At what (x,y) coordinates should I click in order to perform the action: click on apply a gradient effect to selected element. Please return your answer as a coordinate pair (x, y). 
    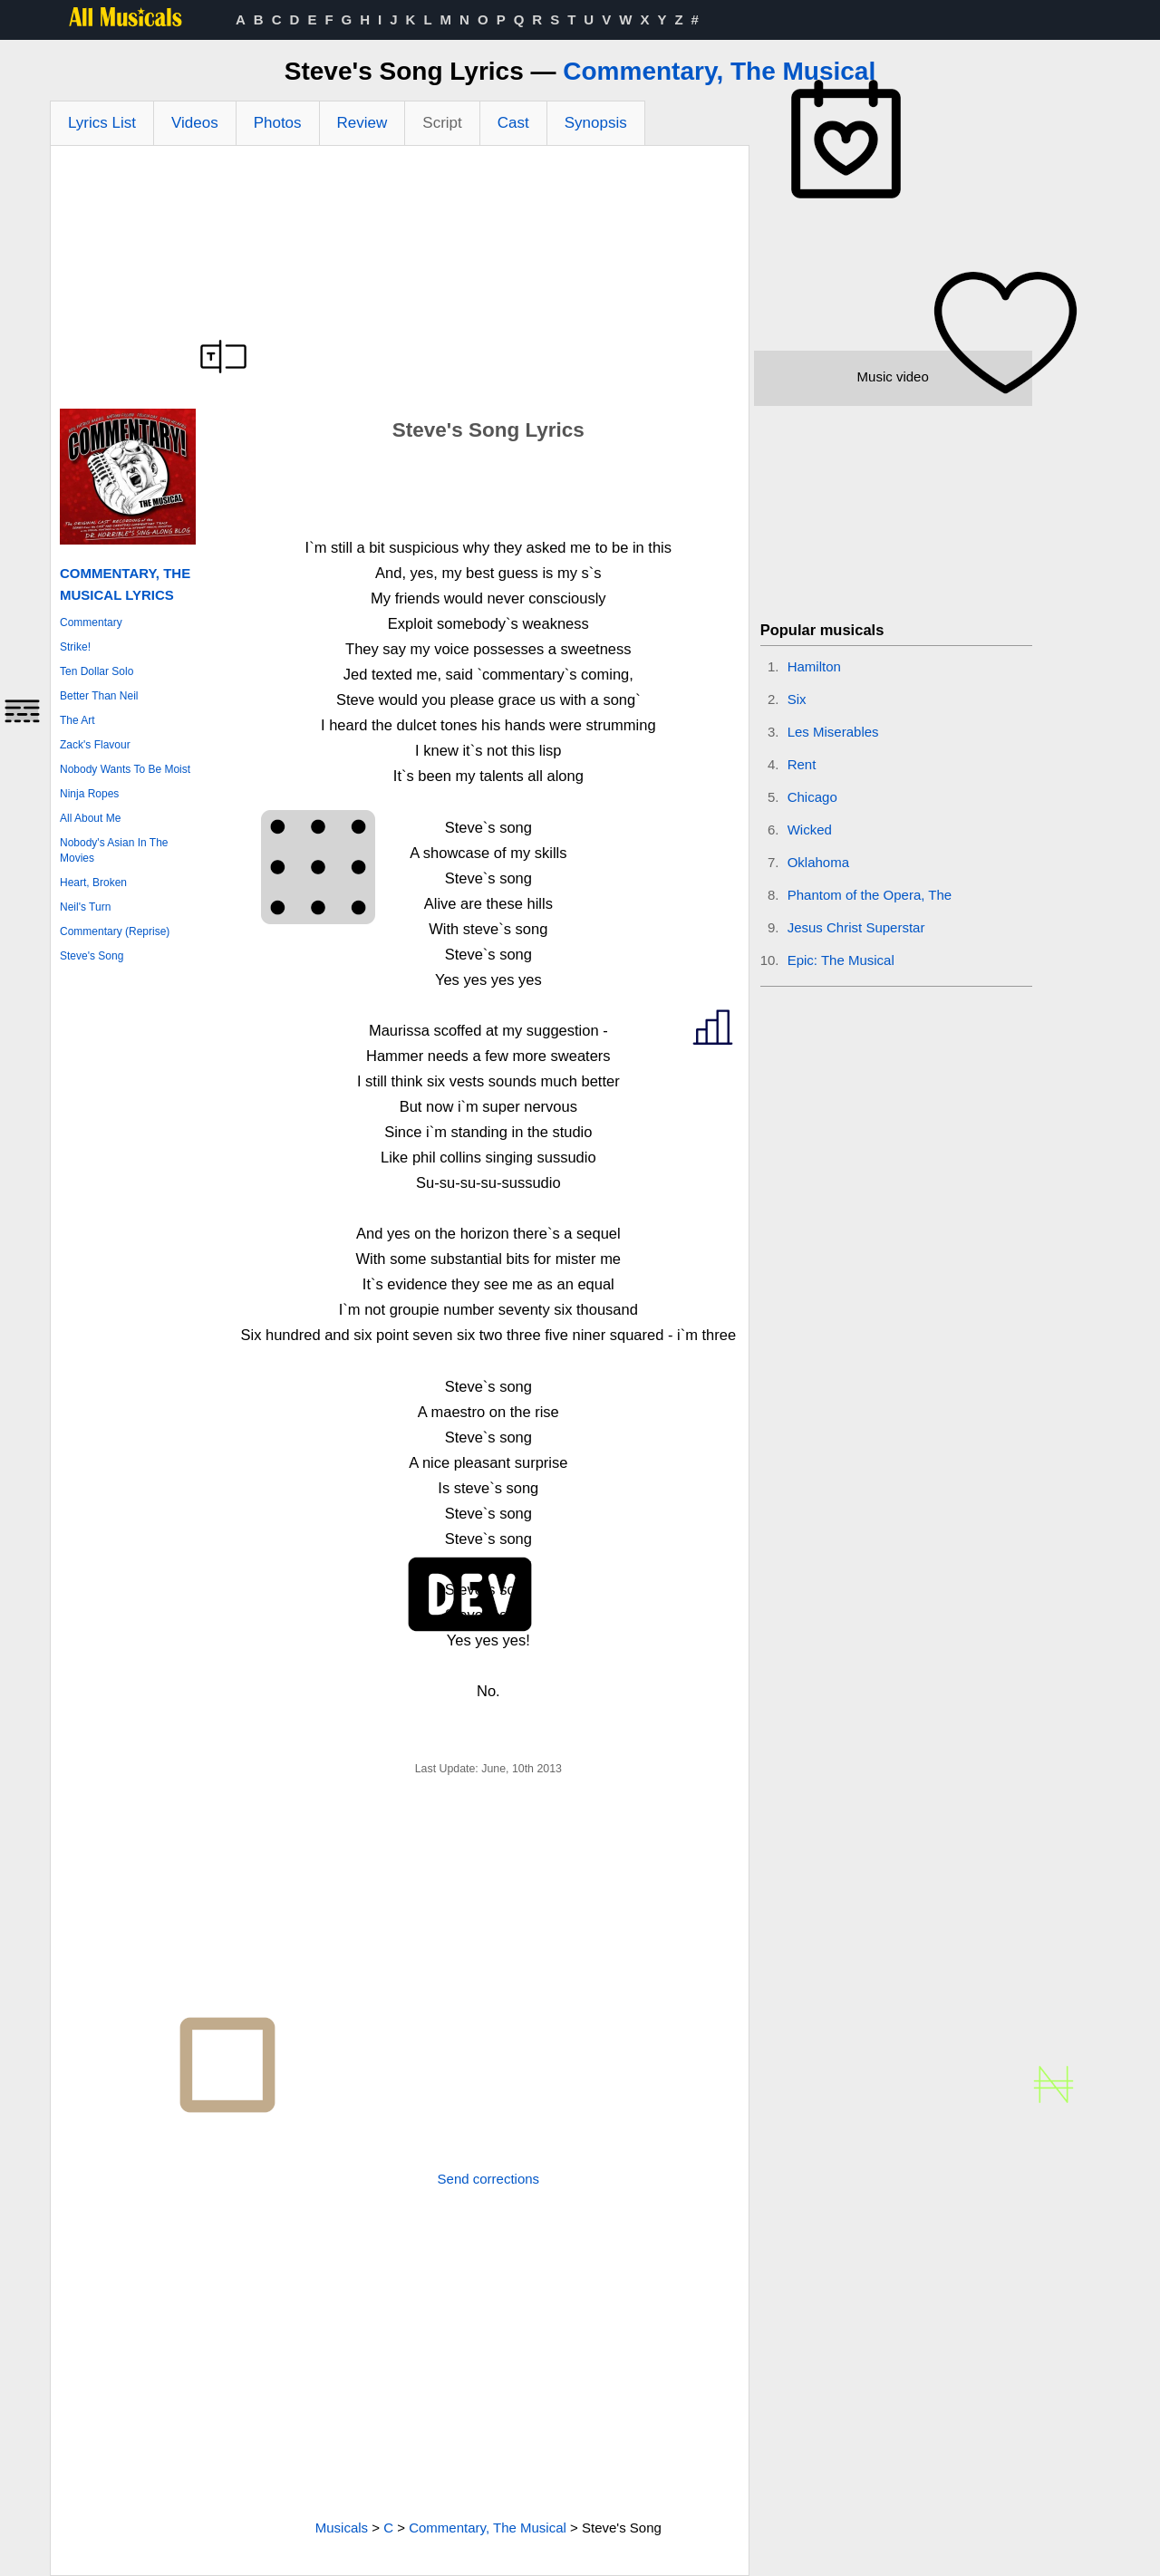
    Looking at the image, I should click on (22, 711).